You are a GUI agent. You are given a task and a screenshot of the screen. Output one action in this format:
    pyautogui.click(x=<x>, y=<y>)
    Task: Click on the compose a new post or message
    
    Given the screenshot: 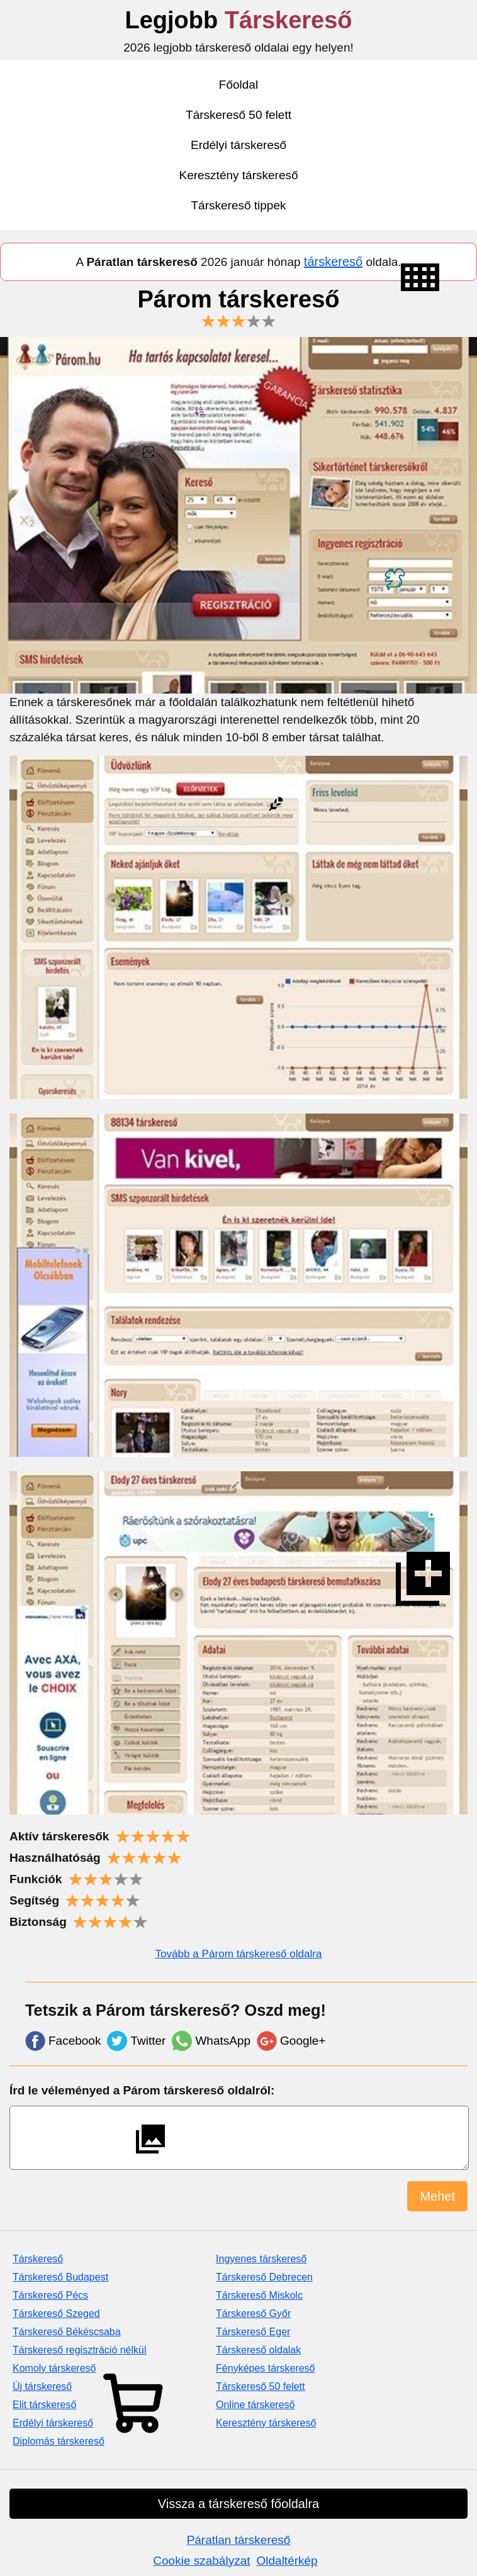 What is the action you would take?
    pyautogui.click(x=276, y=804)
    